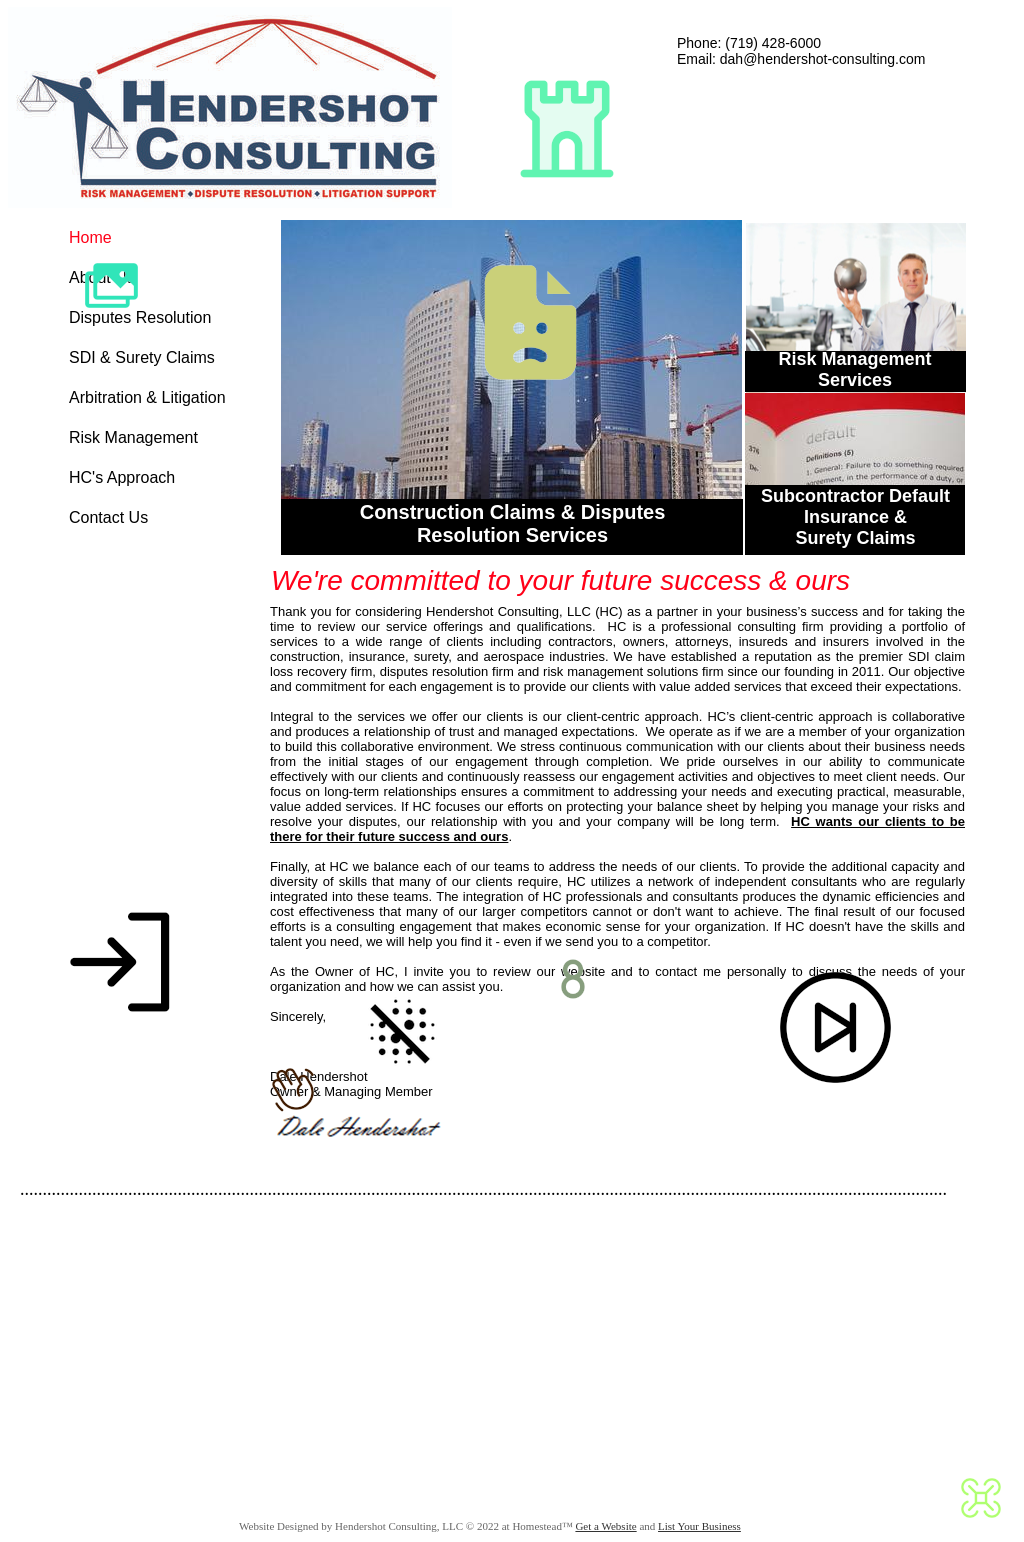 This screenshot has width=1024, height=1542. I want to click on access drone controls, so click(981, 1498).